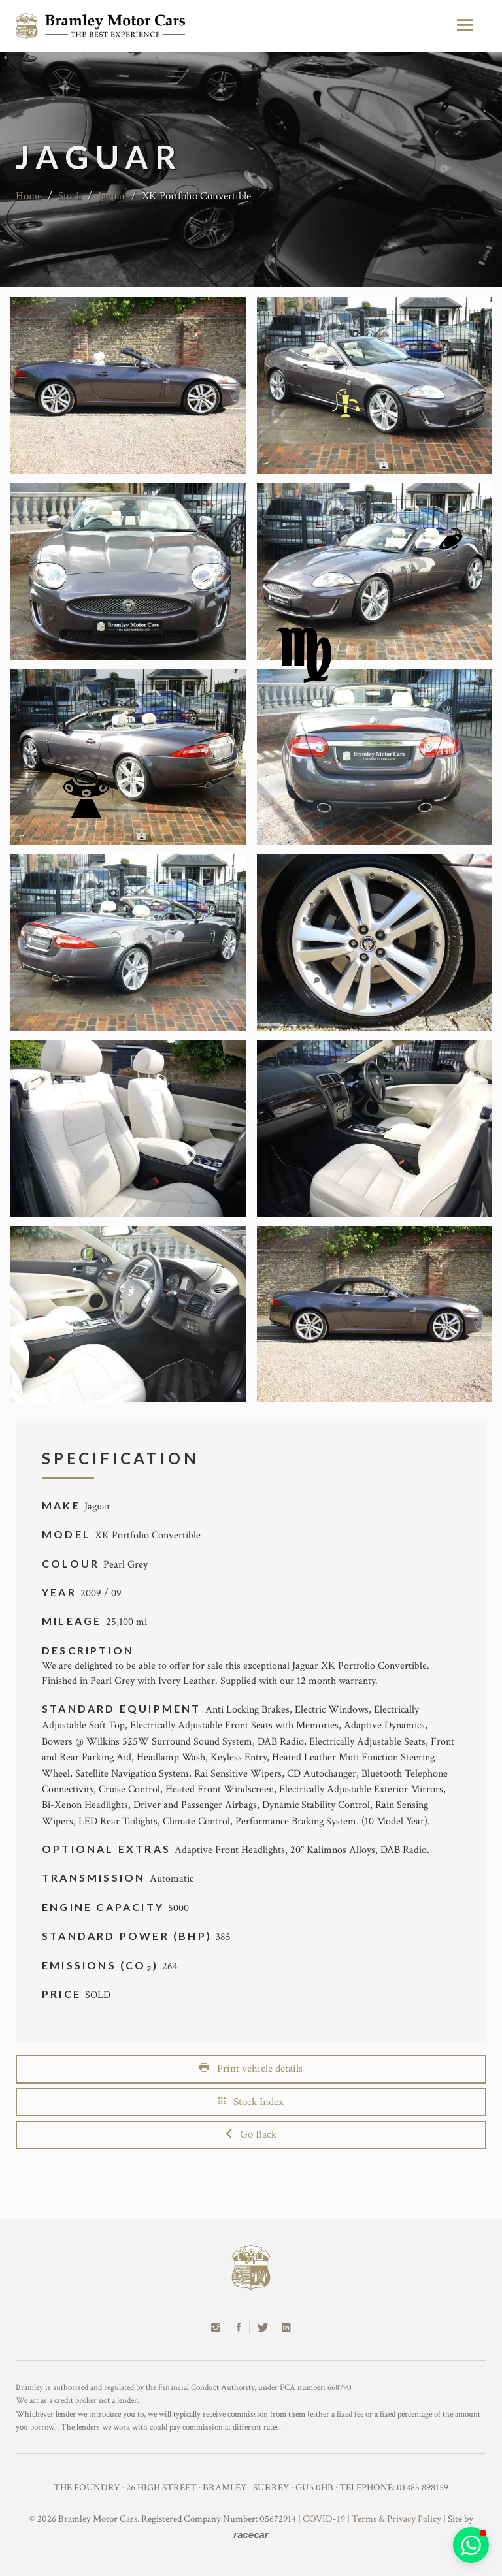 Image resolution: width=502 pixels, height=2576 pixels. What do you see at coordinates (345, 402) in the screenshot?
I see `manual water pump tool or equipment` at bounding box center [345, 402].